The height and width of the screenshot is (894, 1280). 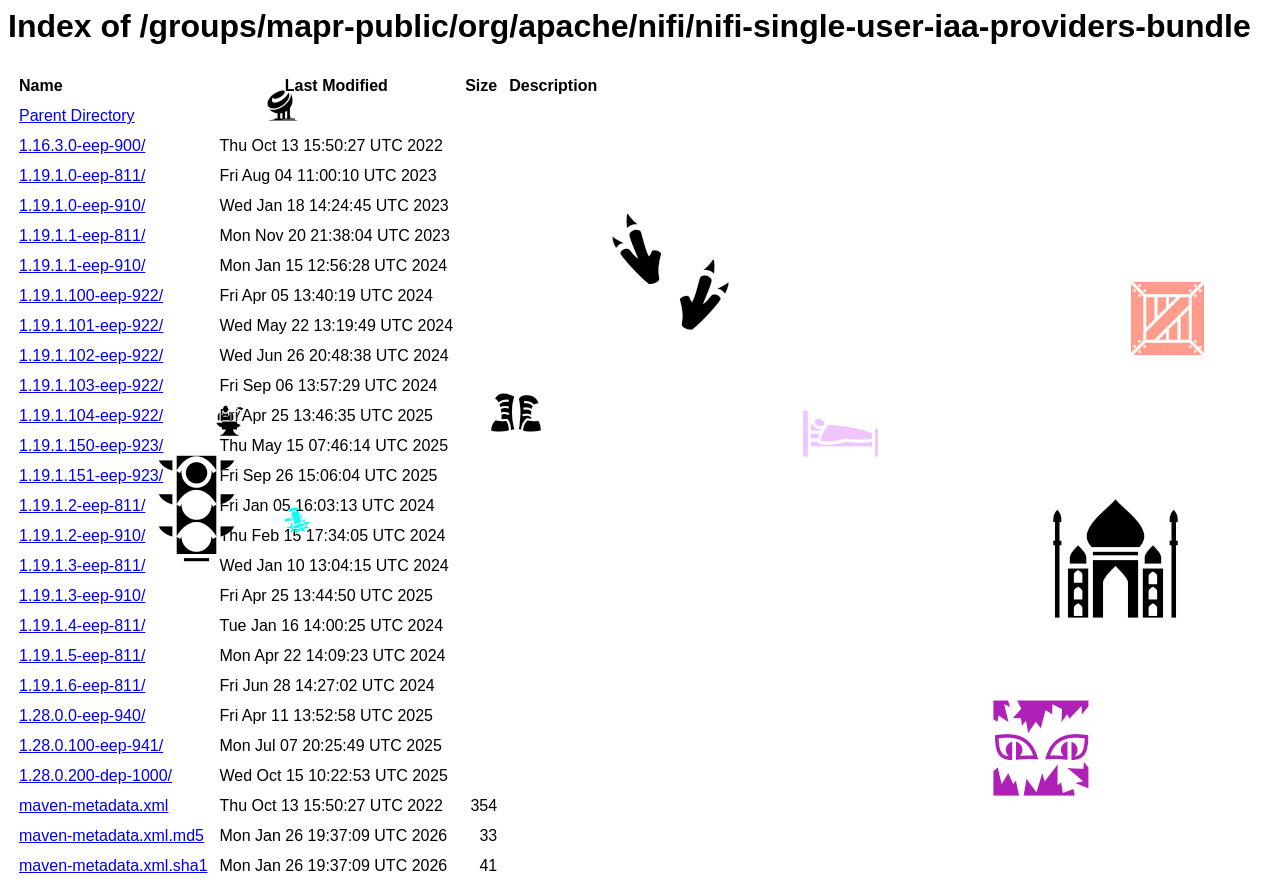 I want to click on indicates dinosaur or velociraptor content in a game, so click(x=670, y=271).